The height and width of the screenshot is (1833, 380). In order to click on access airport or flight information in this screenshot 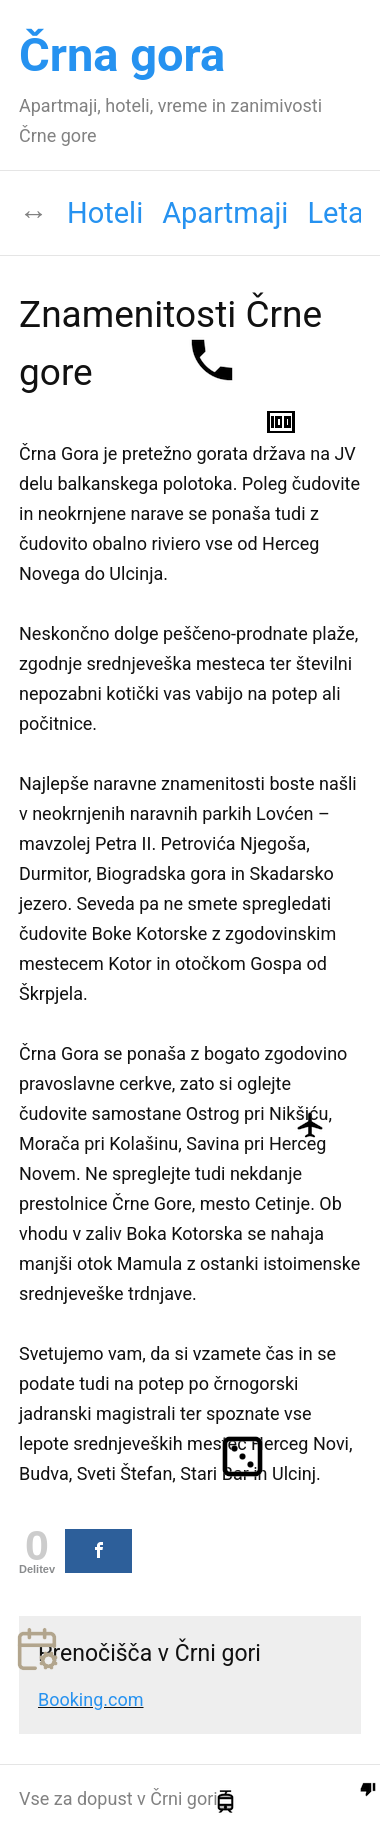, I will do `click(310, 1125)`.